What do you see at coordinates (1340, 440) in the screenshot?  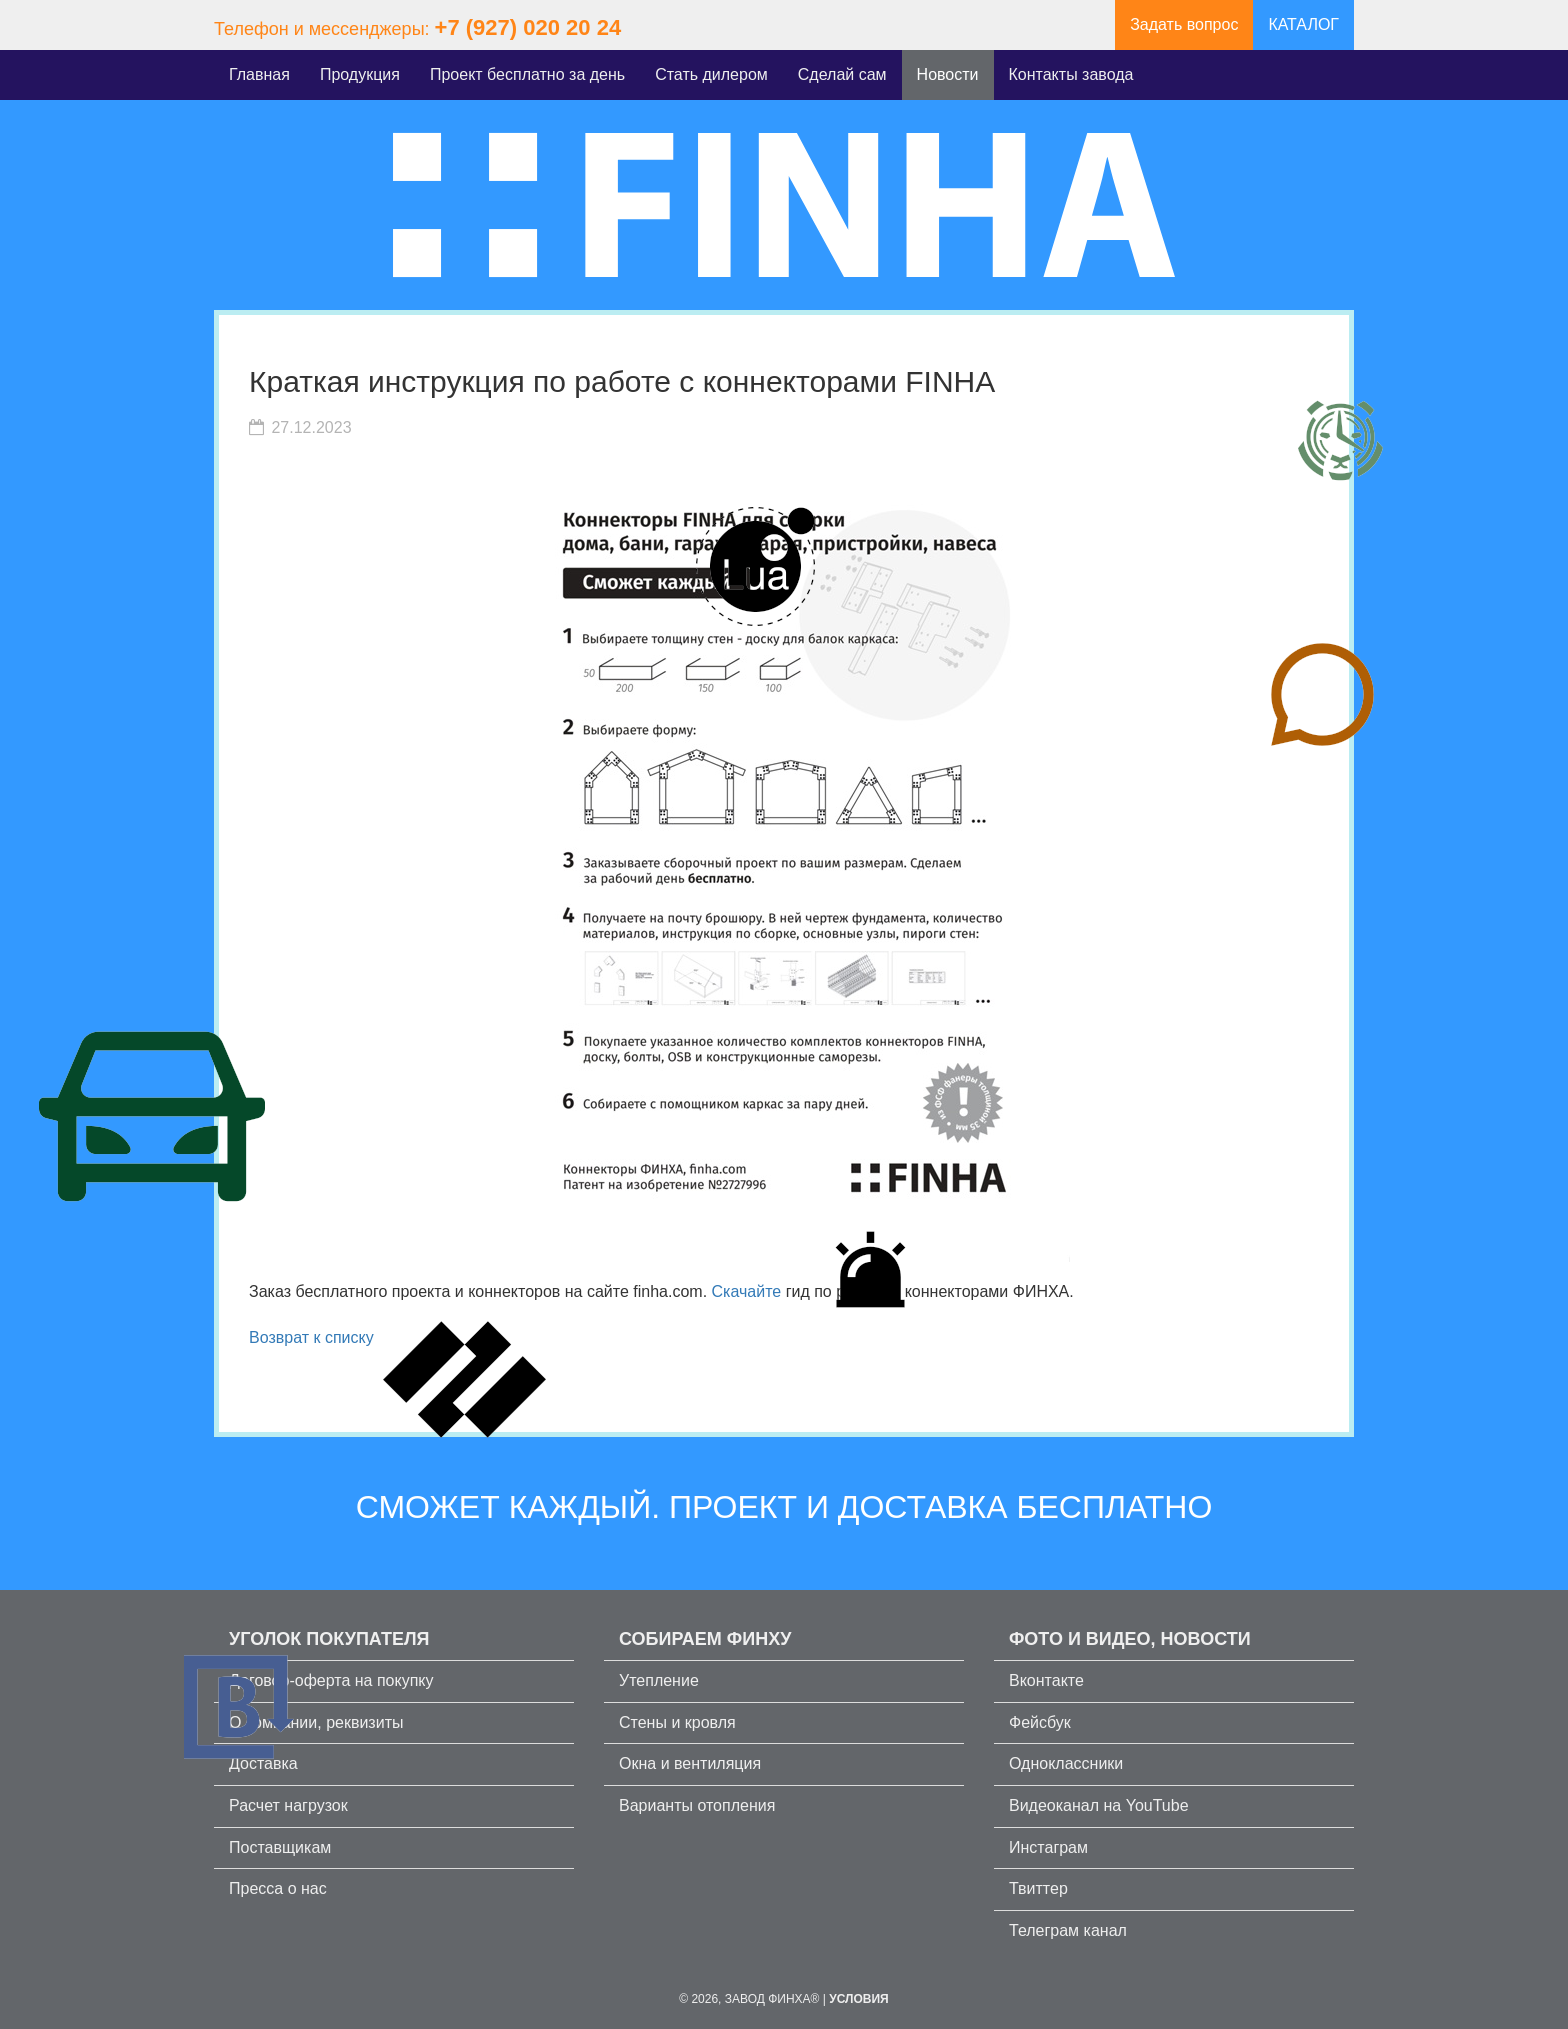 I see `timescale database branding or product link` at bounding box center [1340, 440].